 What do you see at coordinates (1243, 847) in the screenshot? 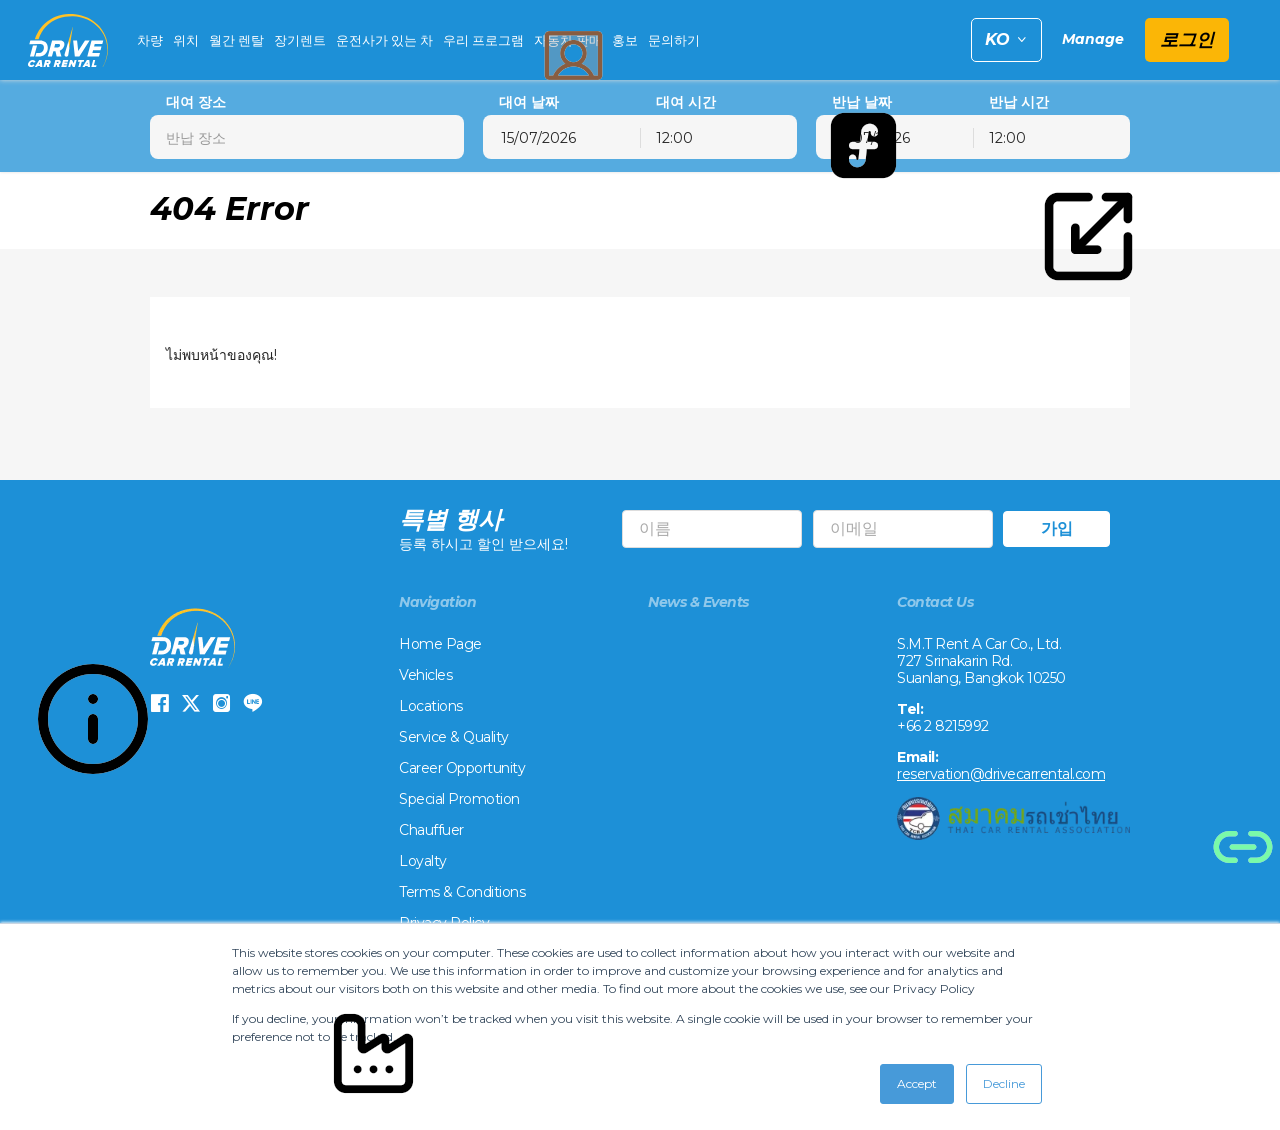
I see `copy or share a link` at bounding box center [1243, 847].